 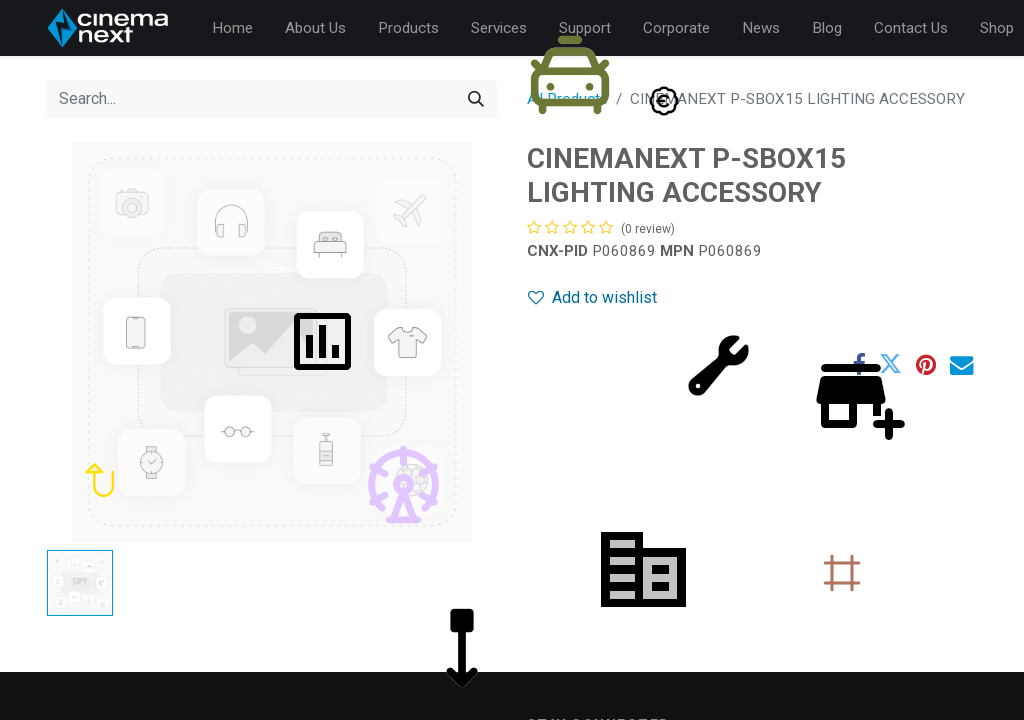 I want to click on view amusement park or carnival attractions, so click(x=403, y=484).